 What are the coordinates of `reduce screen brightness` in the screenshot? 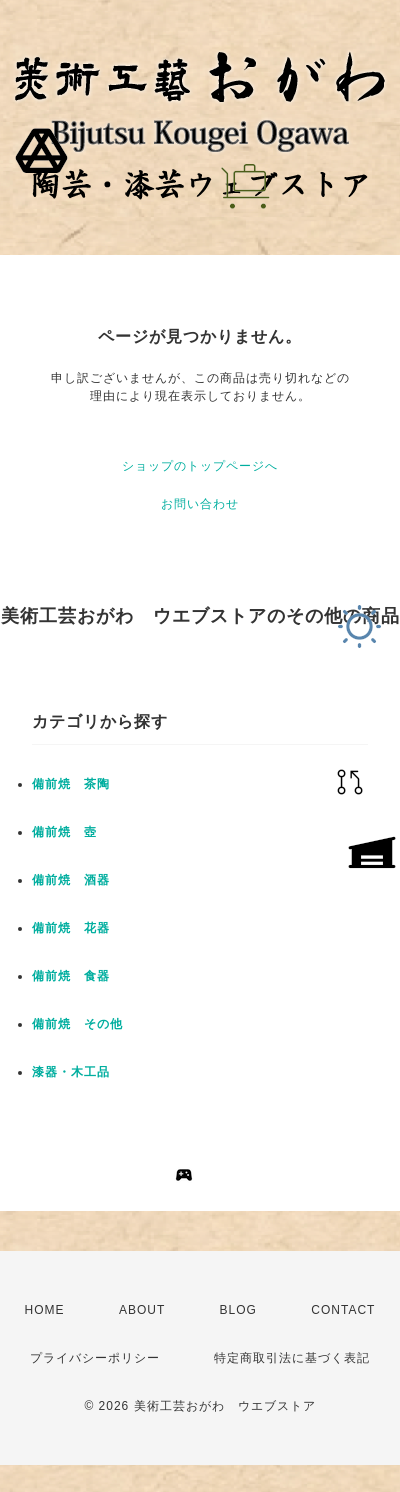 It's located at (359, 626).